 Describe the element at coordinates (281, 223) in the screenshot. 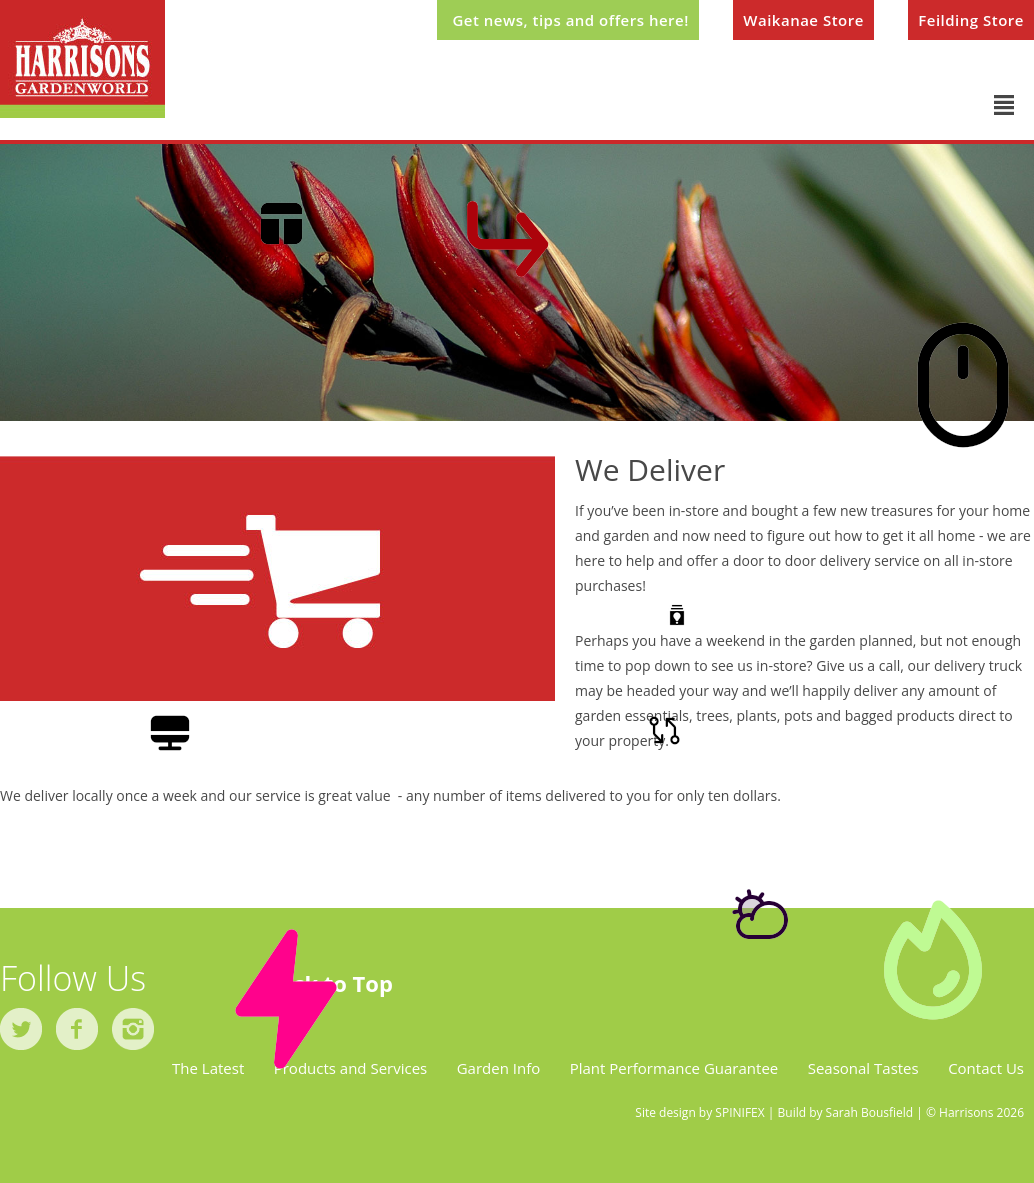

I see `change page layout or view` at that location.